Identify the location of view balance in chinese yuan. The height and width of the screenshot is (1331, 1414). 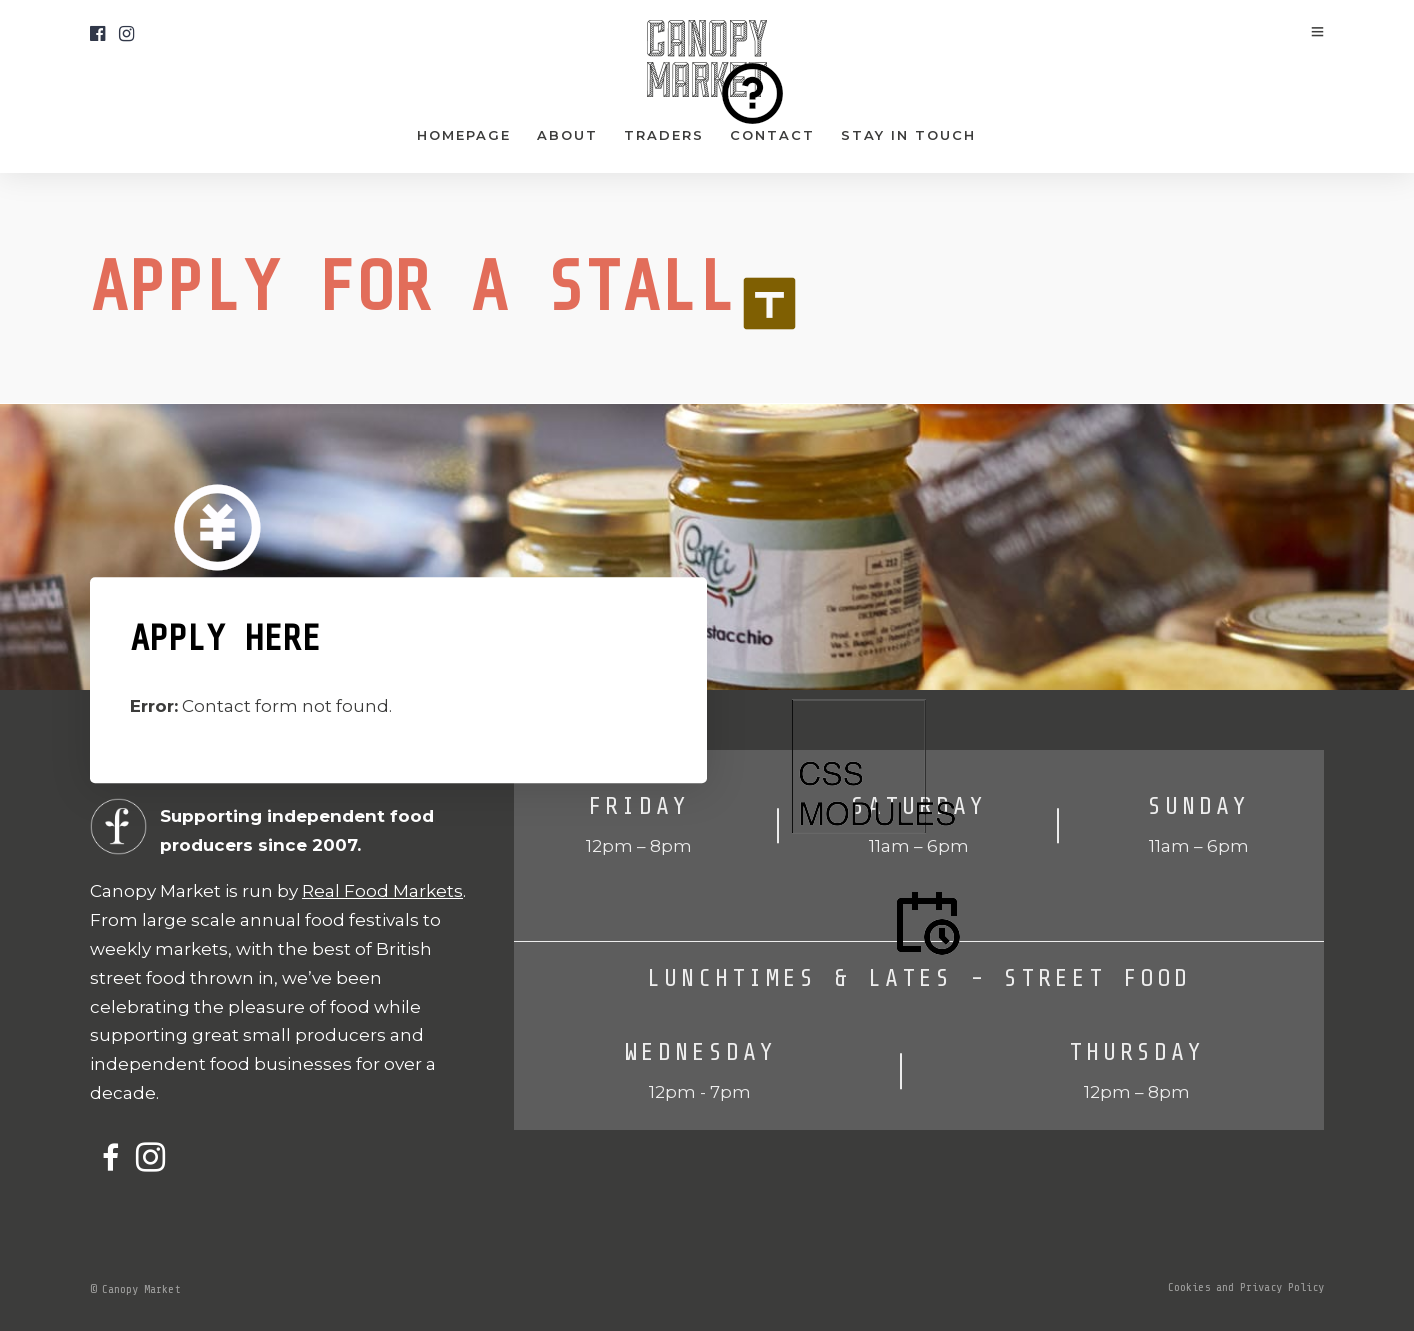
(217, 527).